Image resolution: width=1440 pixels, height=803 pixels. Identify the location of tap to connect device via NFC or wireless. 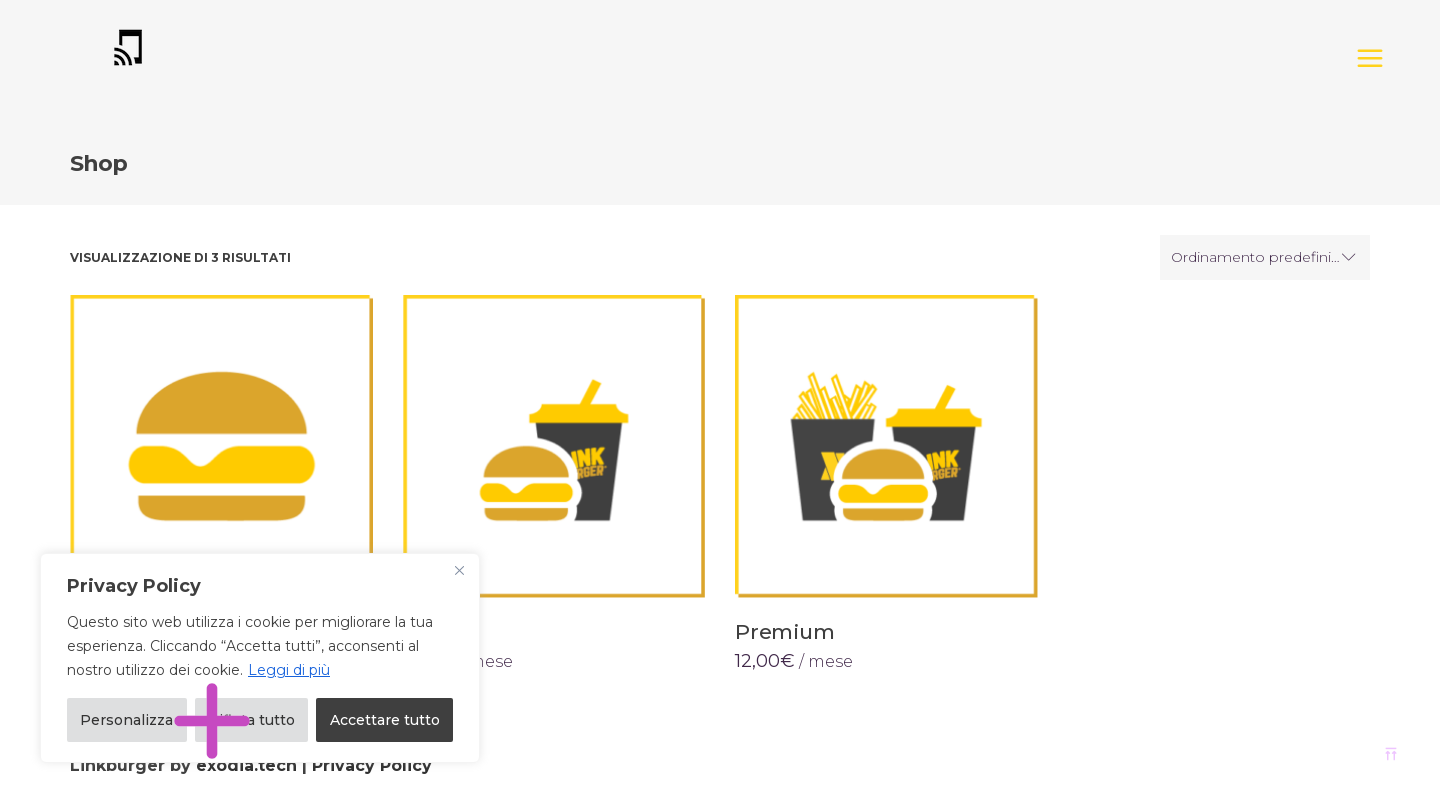
(130, 47).